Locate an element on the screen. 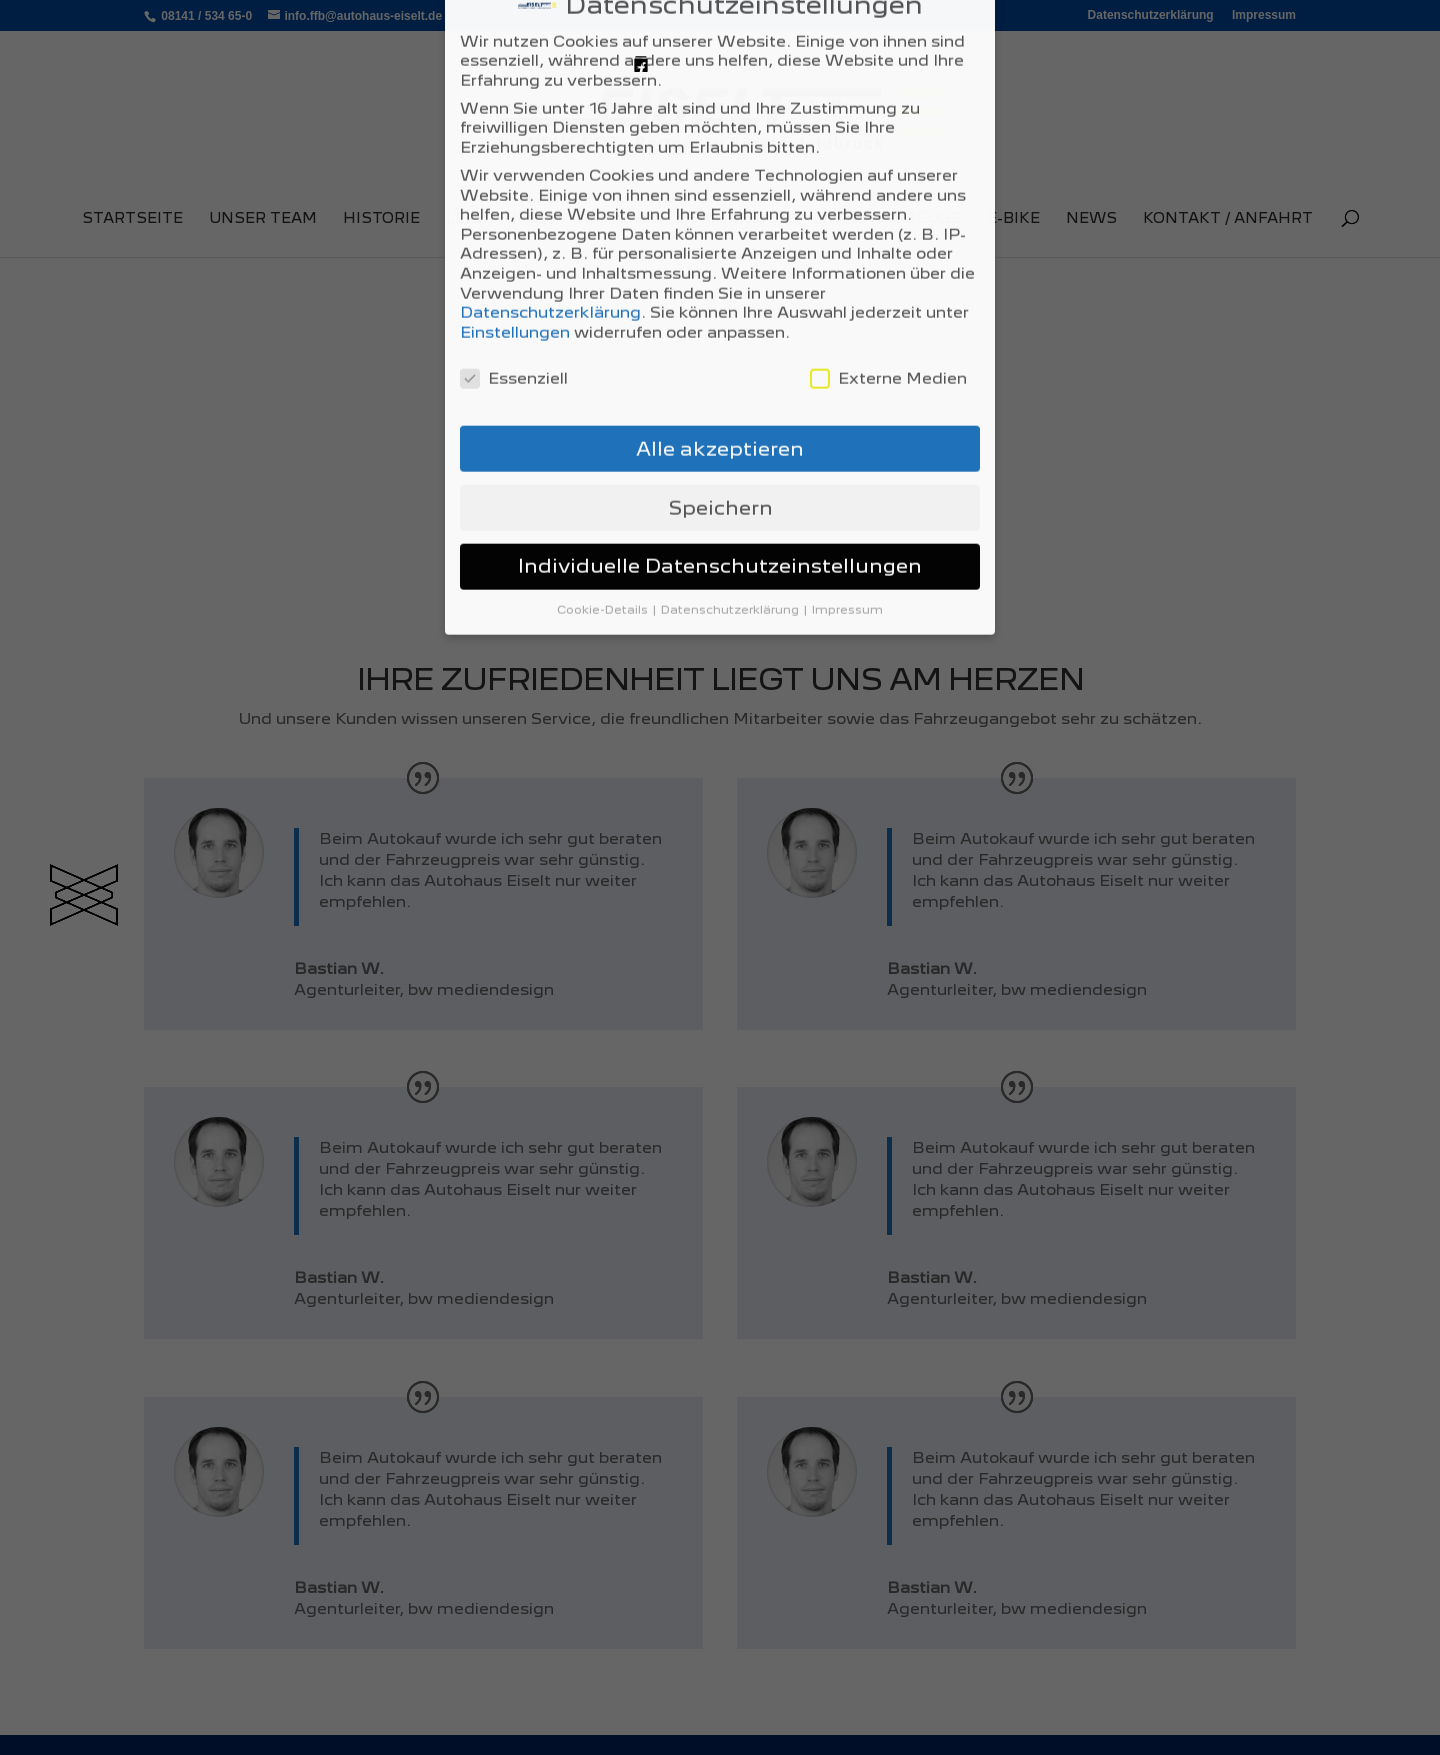 This screenshot has width=1440, height=1755. posit brand logo is located at coordinates (84, 895).